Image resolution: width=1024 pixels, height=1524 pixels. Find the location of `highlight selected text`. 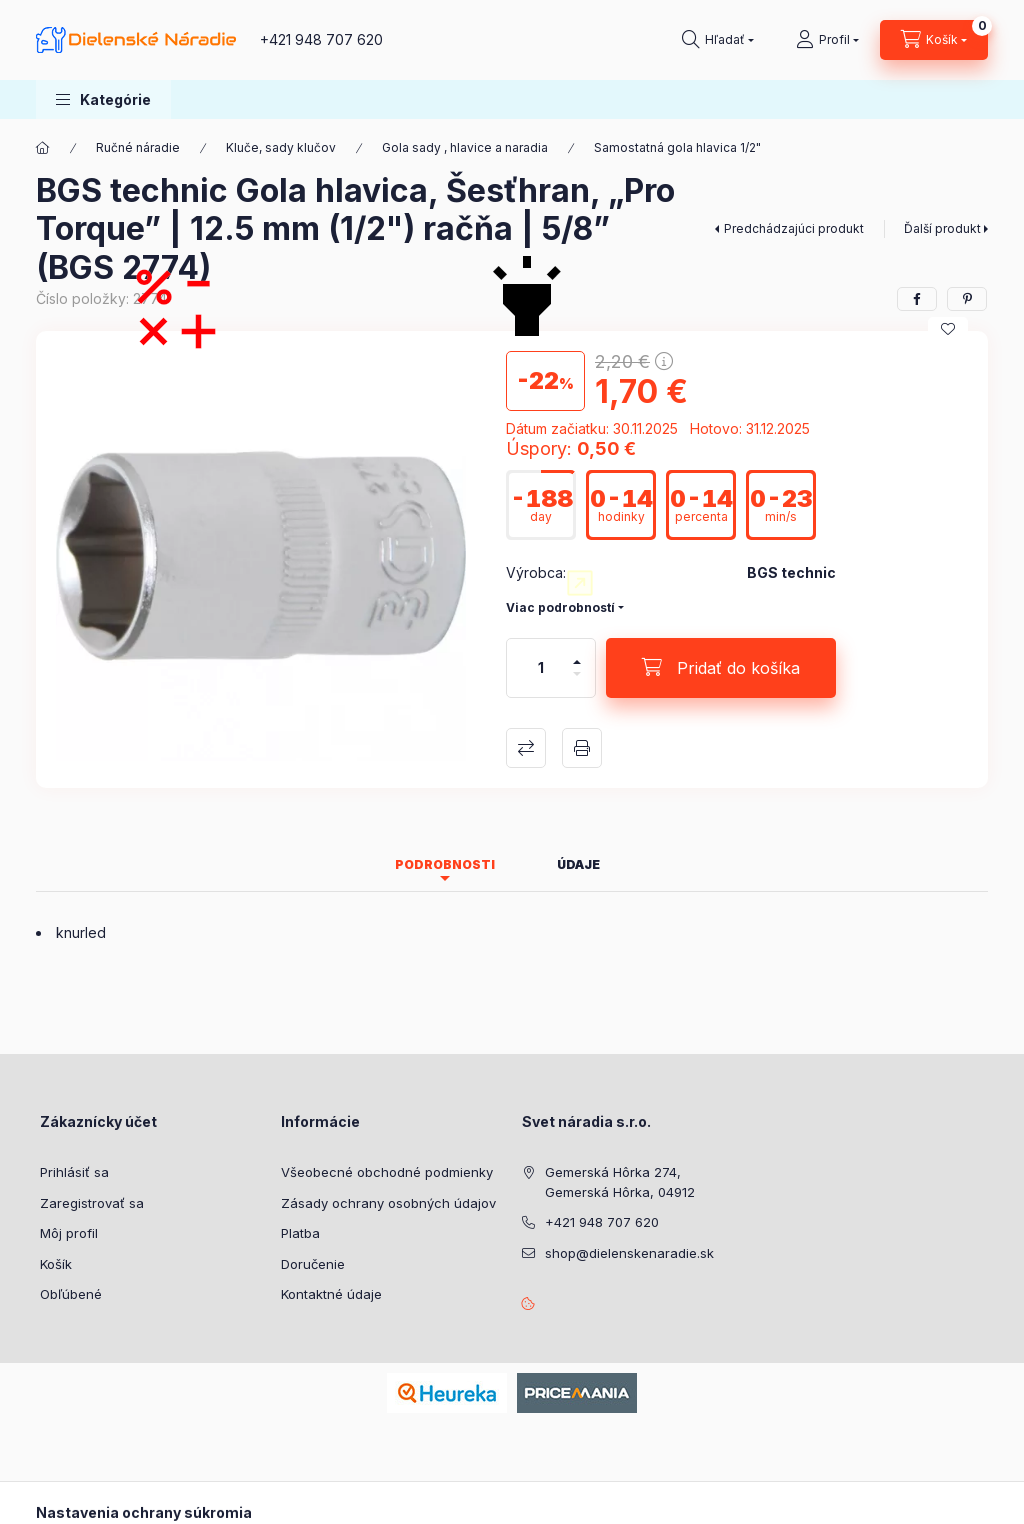

highlight selected text is located at coordinates (527, 296).